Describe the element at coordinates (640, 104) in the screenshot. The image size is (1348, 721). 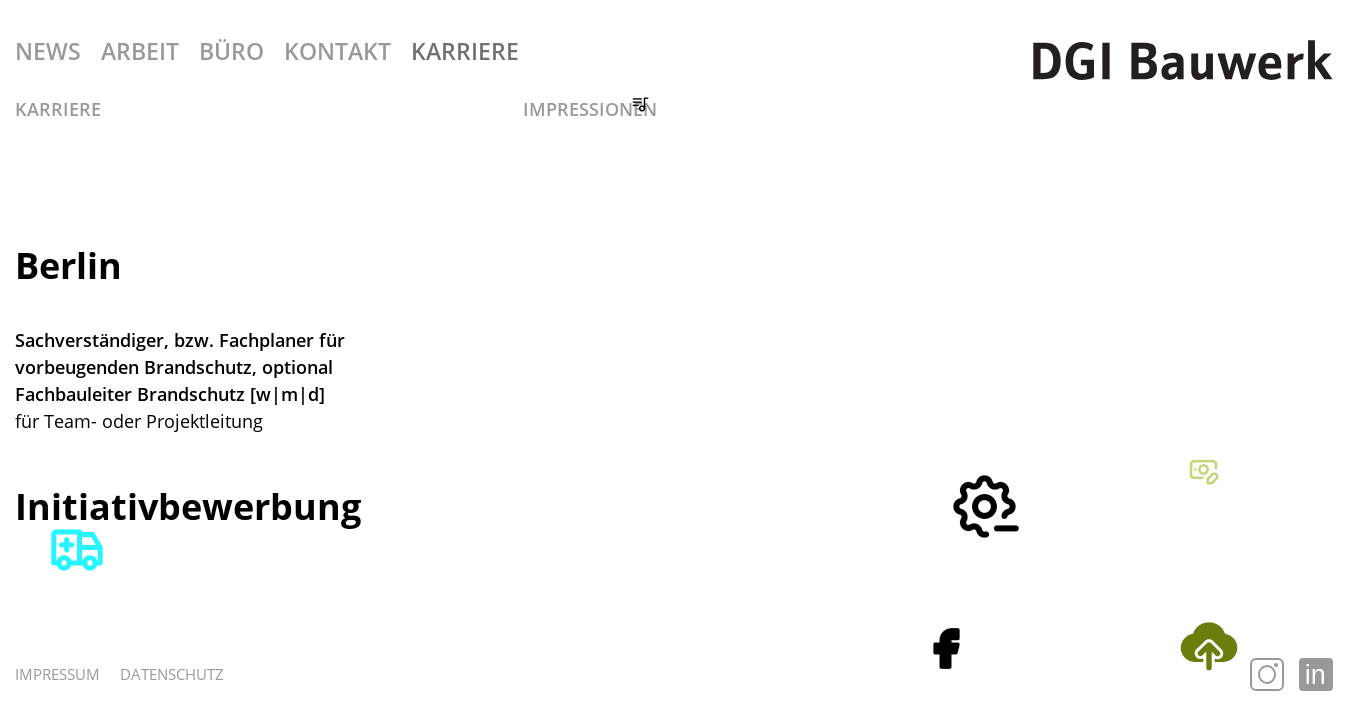
I see `view your music playlist` at that location.